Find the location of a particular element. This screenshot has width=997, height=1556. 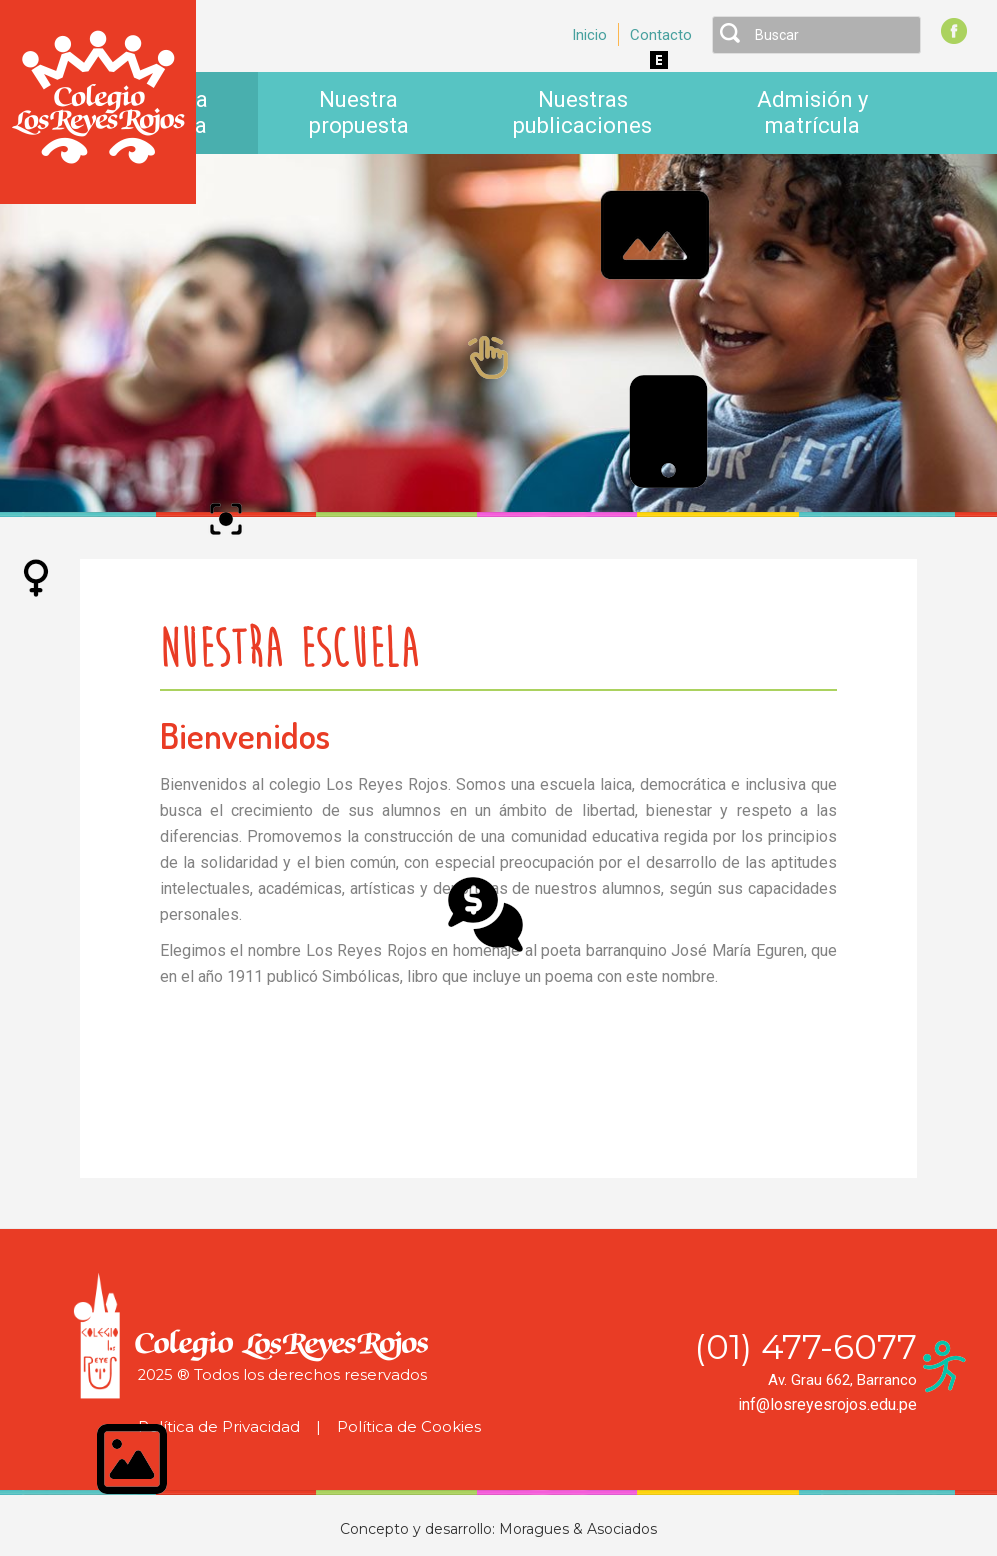

access throwing or toss-related activity is located at coordinates (942, 1365).